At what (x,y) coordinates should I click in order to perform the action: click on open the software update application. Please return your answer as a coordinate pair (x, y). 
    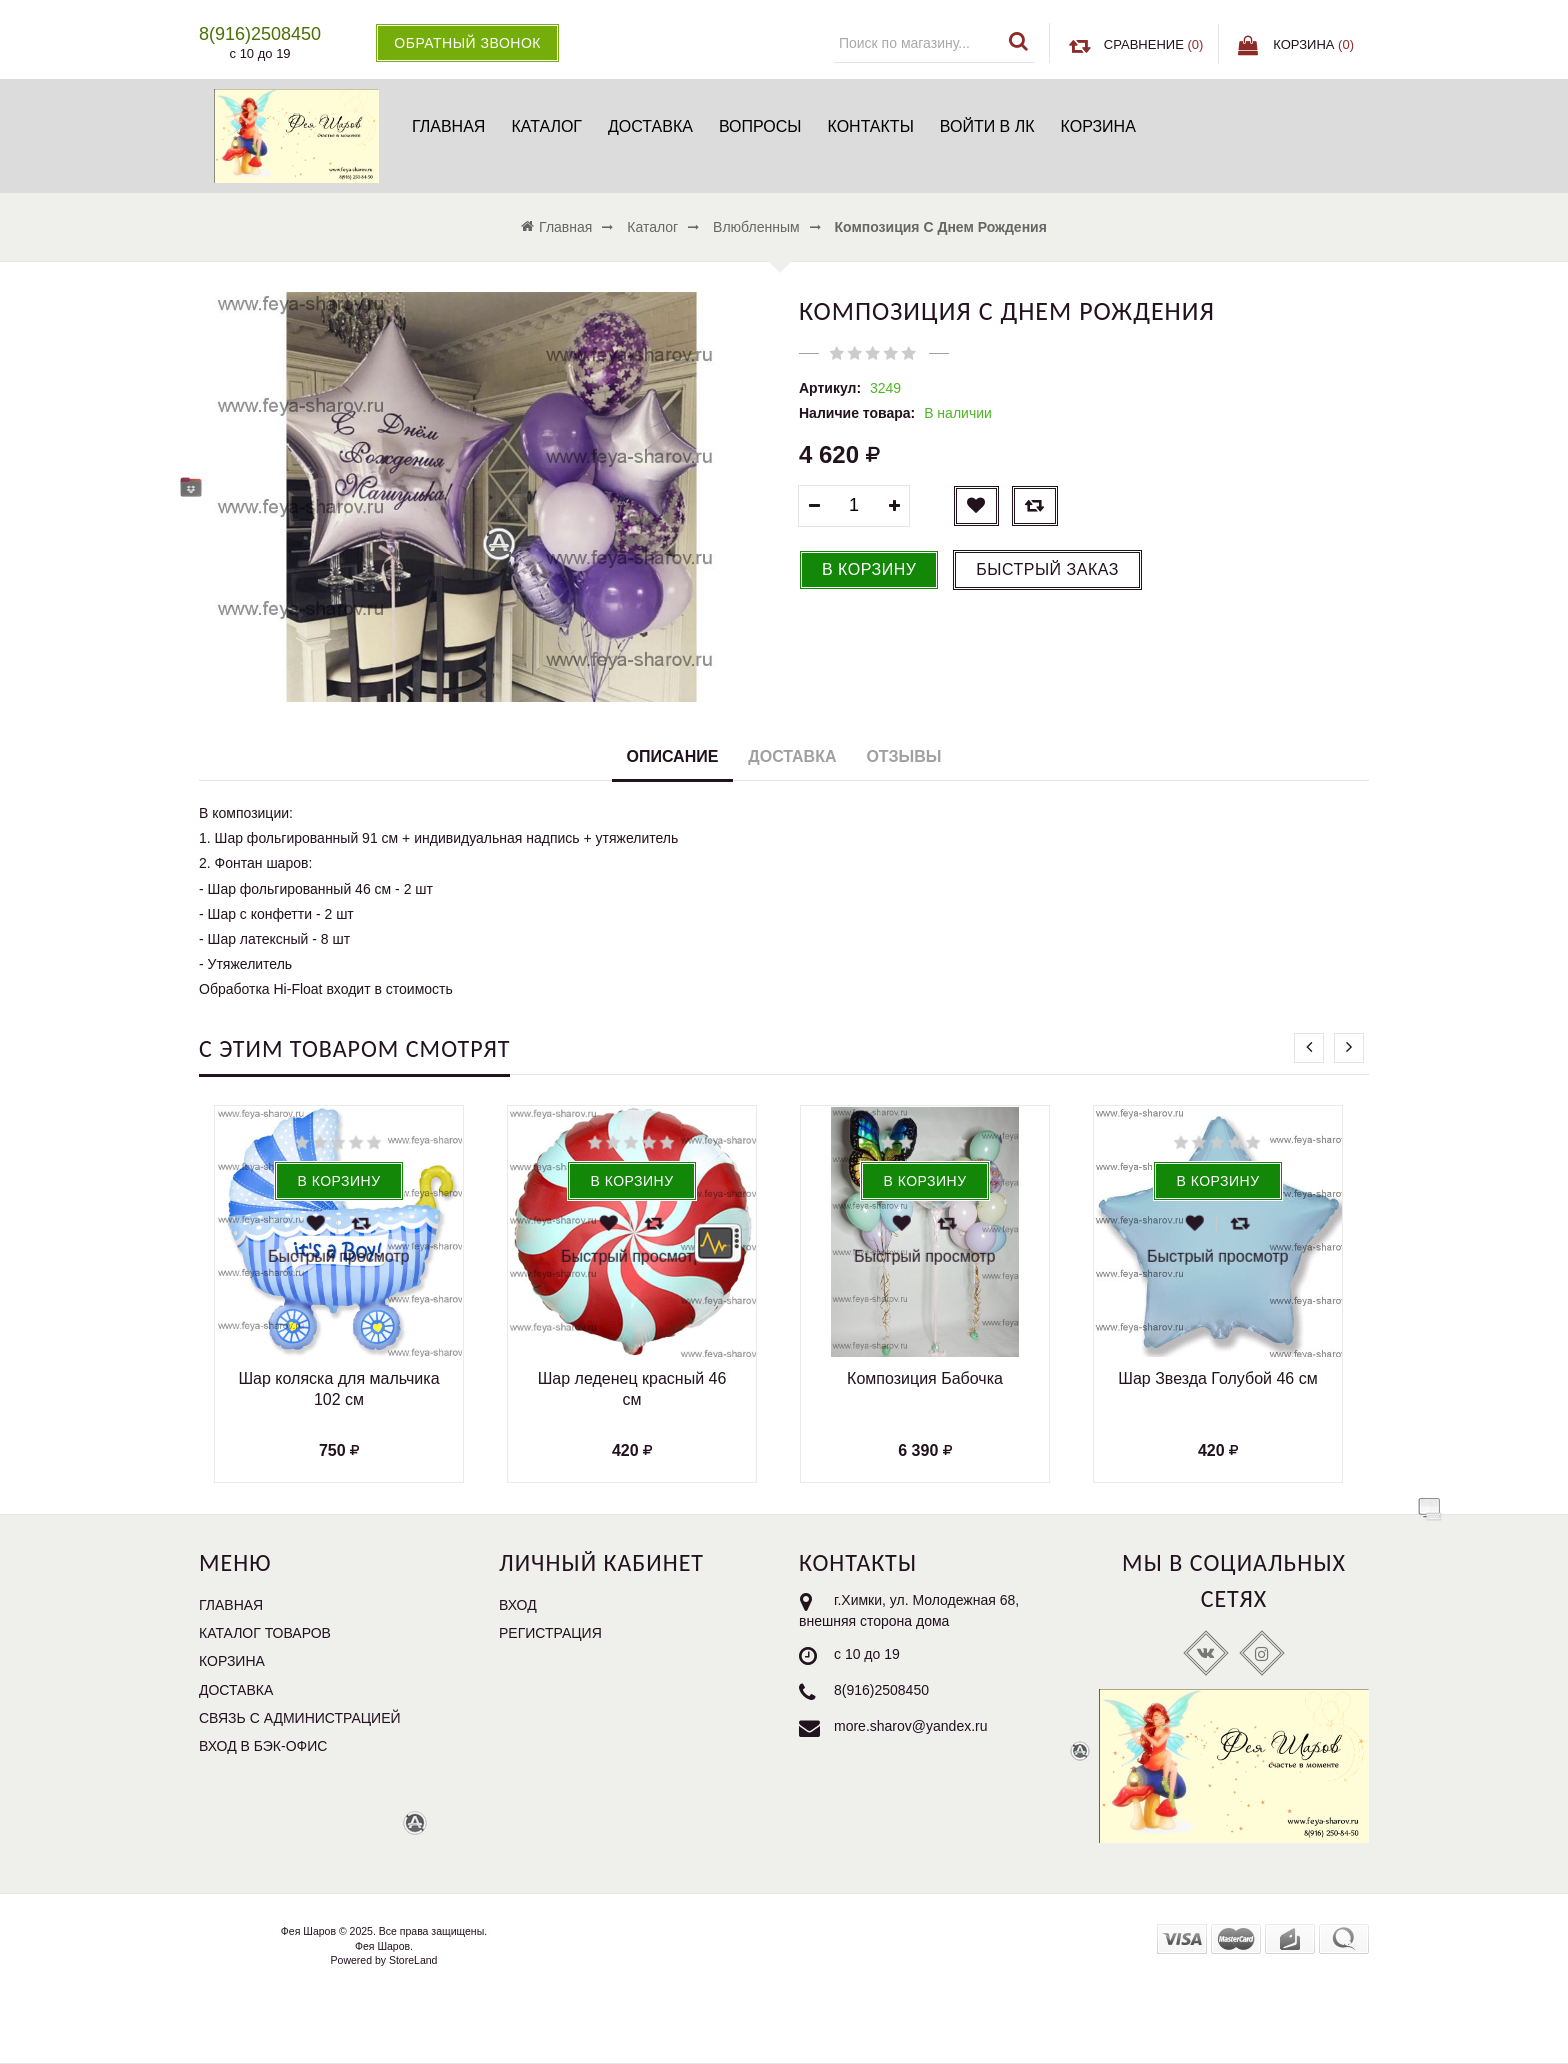
    Looking at the image, I should click on (499, 544).